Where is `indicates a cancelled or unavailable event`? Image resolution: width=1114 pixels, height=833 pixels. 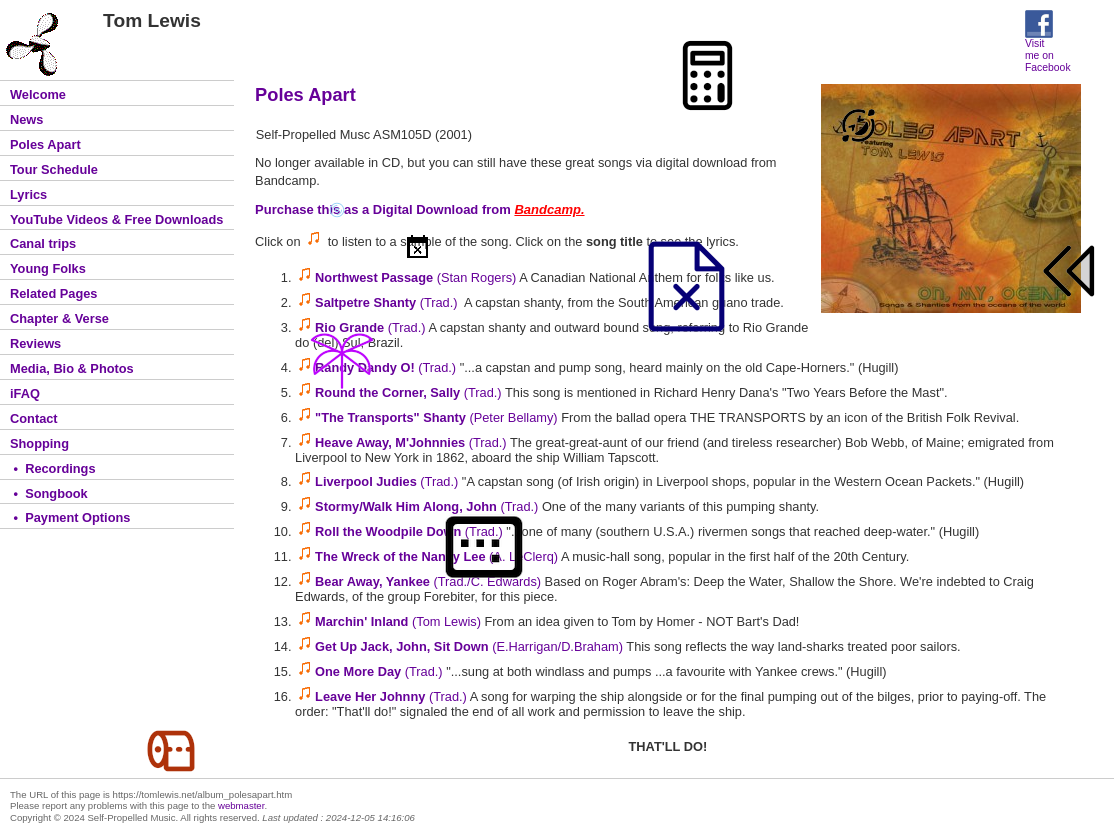 indicates a cancelled or unavailable event is located at coordinates (418, 248).